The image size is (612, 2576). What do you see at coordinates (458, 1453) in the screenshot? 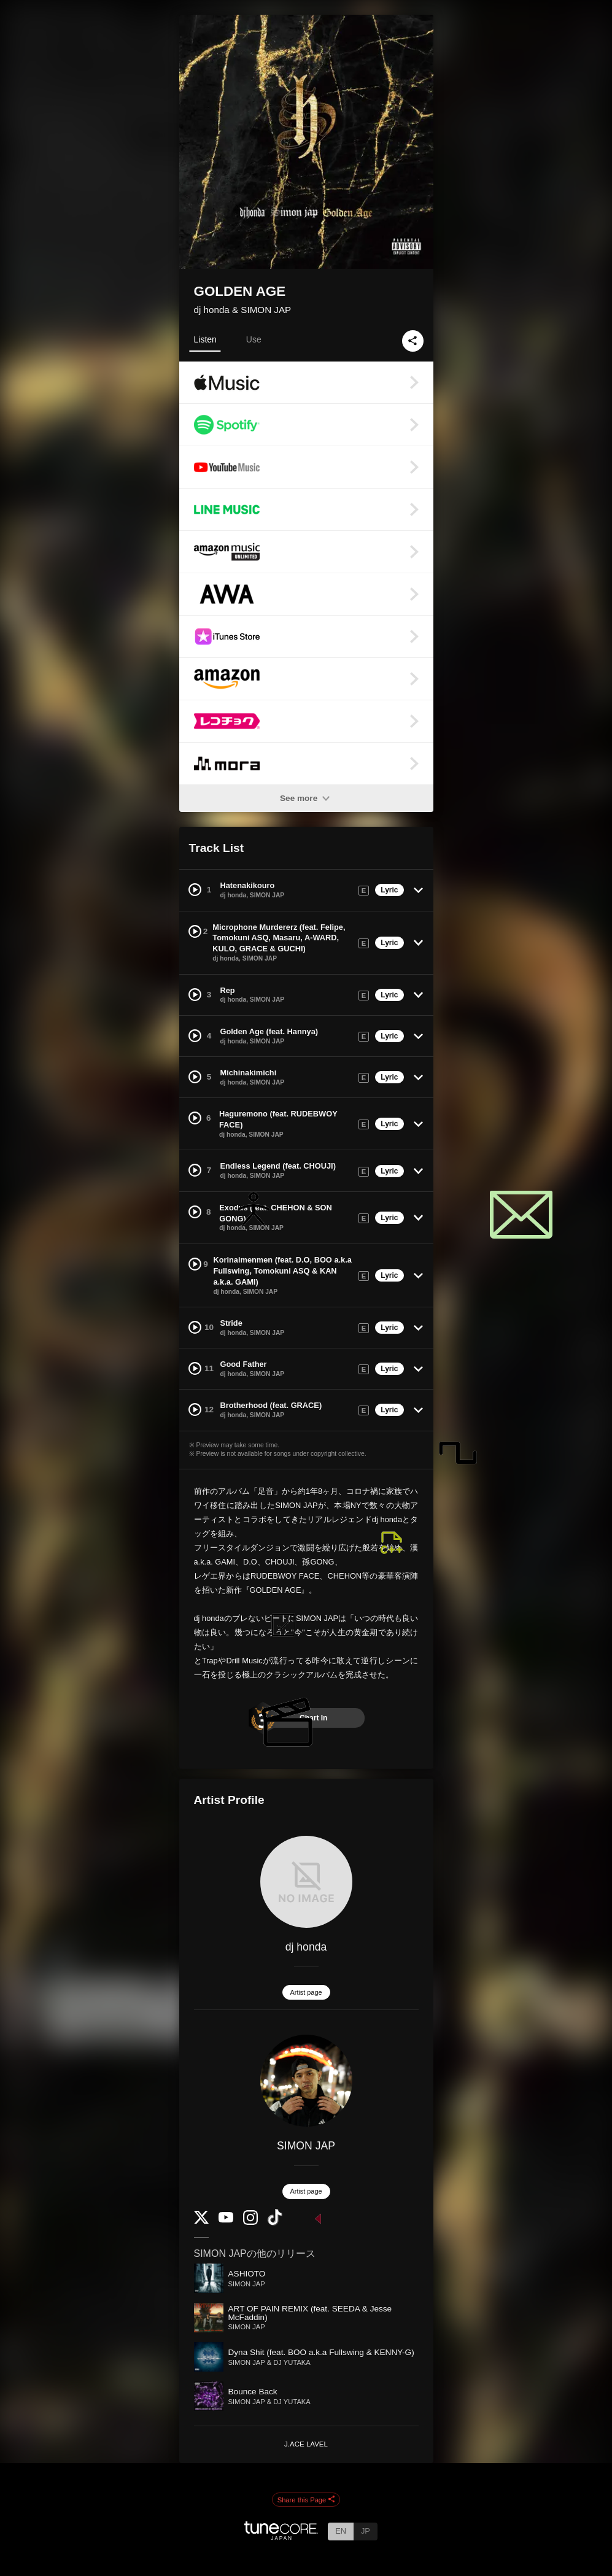
I see `toggle square wave audio output` at bounding box center [458, 1453].